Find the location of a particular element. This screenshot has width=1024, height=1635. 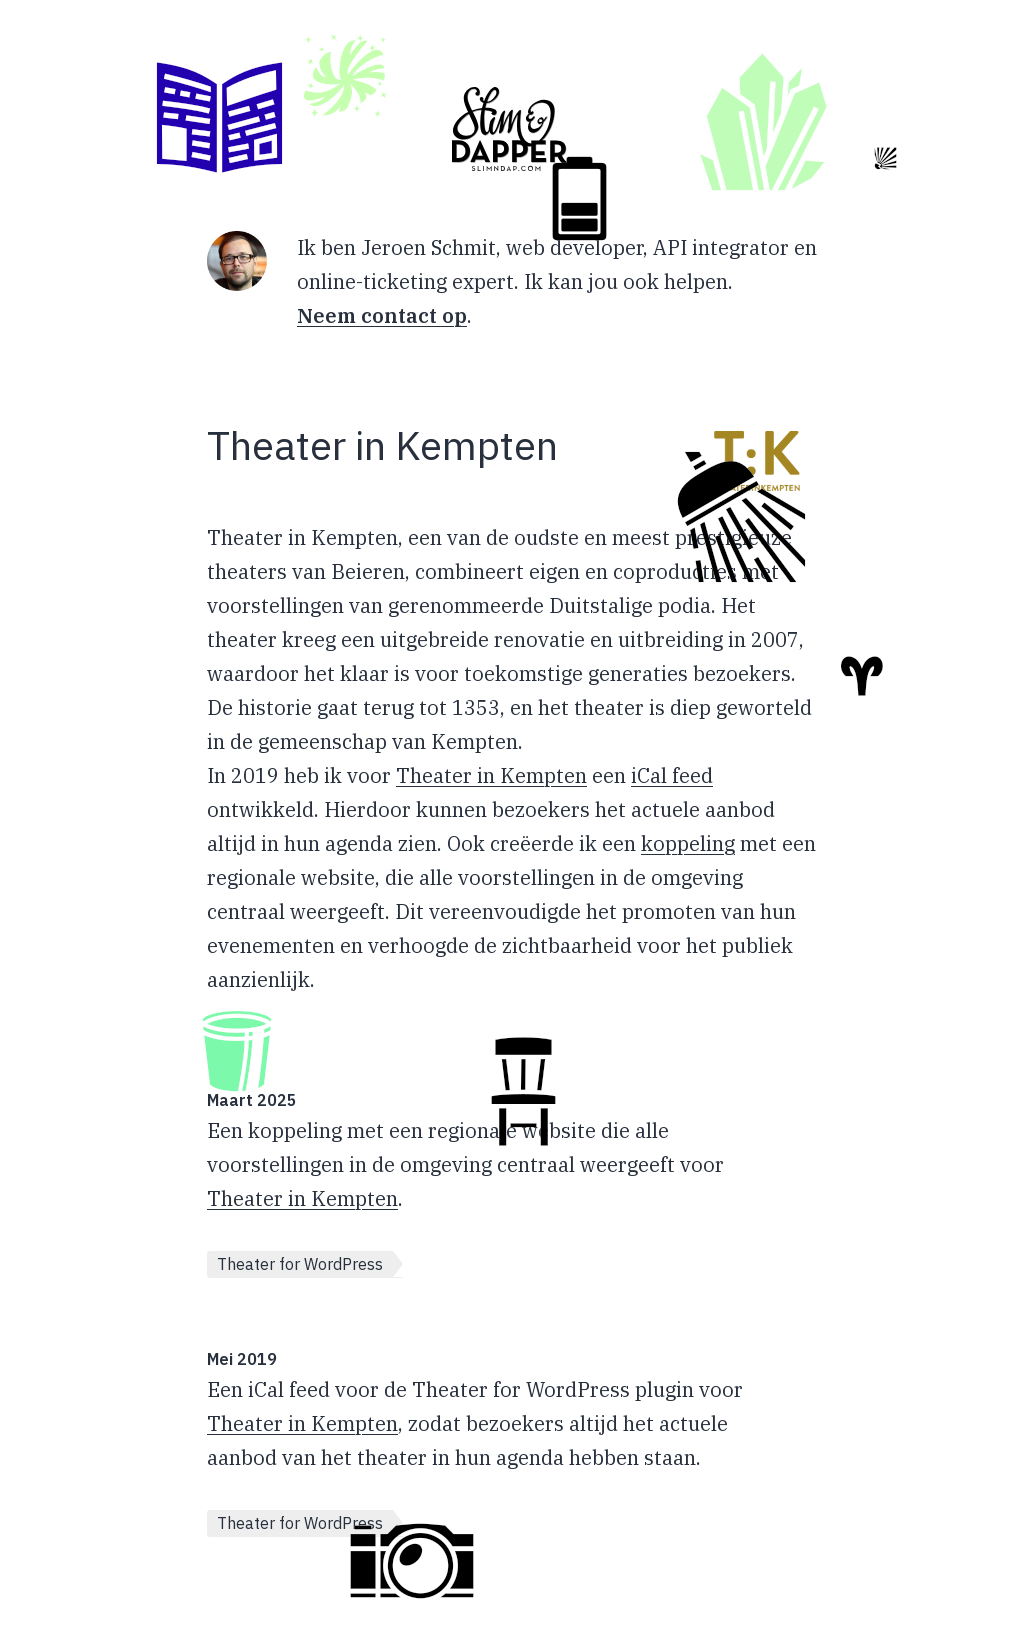

browse furniture items in a game inventory is located at coordinates (523, 1091).